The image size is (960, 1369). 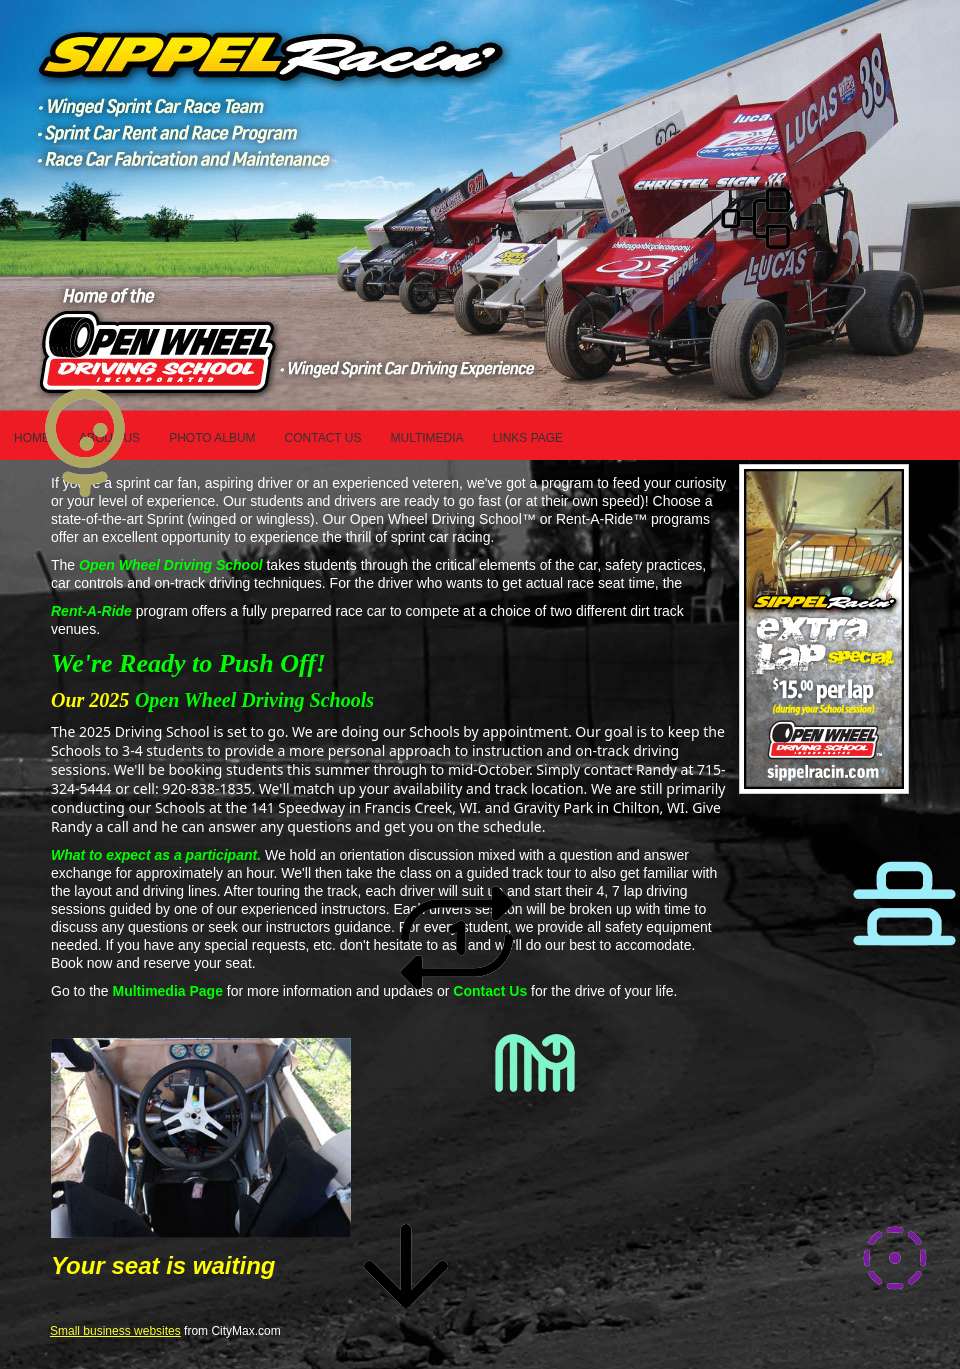 What do you see at coordinates (904, 903) in the screenshot?
I see `align elements to the bottom with equal vertical spacing` at bounding box center [904, 903].